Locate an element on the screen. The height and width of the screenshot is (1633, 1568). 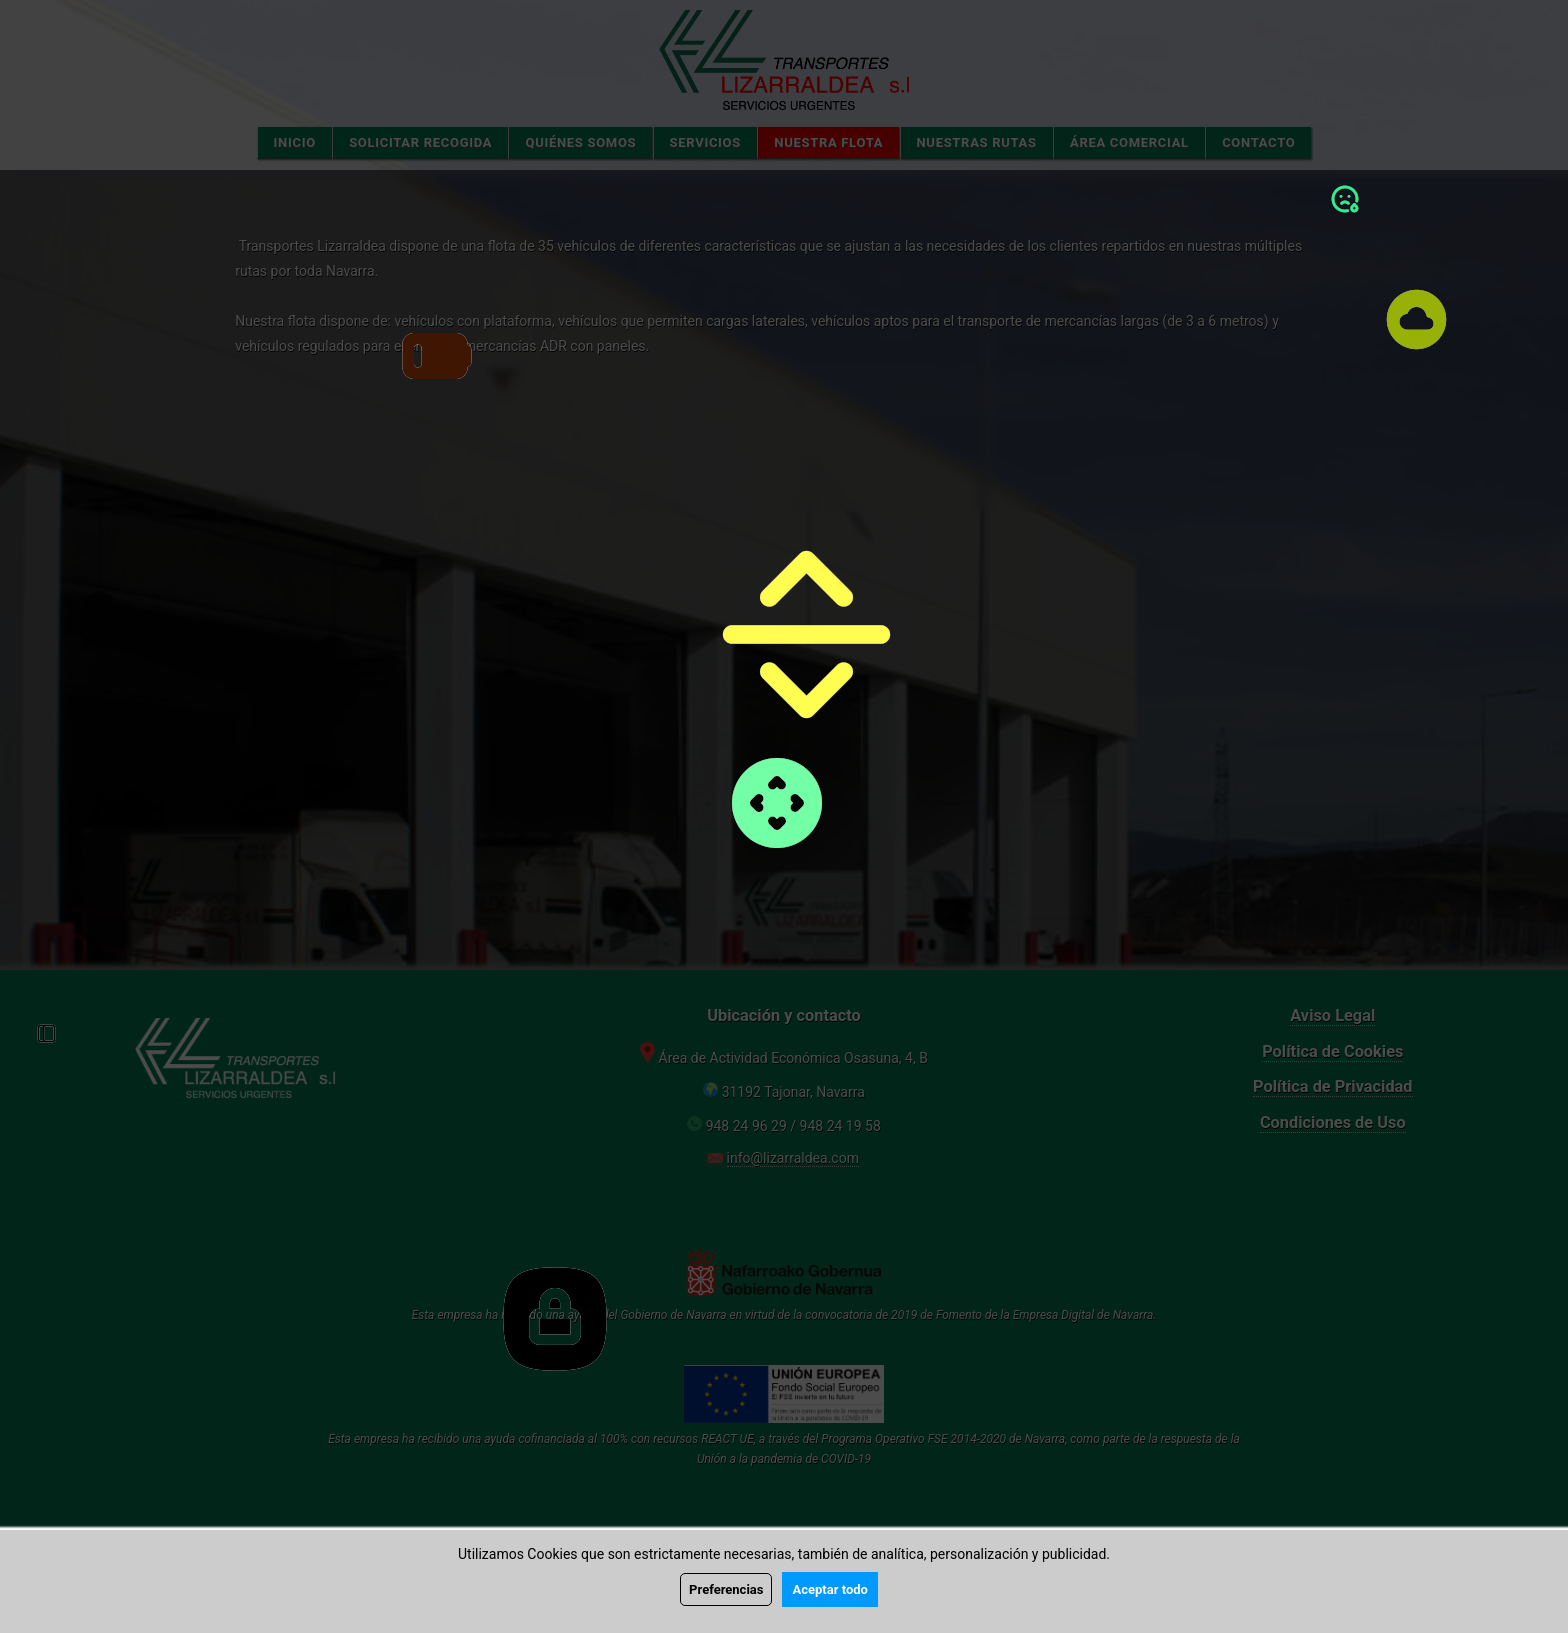
access cloud storage is located at coordinates (1416, 319).